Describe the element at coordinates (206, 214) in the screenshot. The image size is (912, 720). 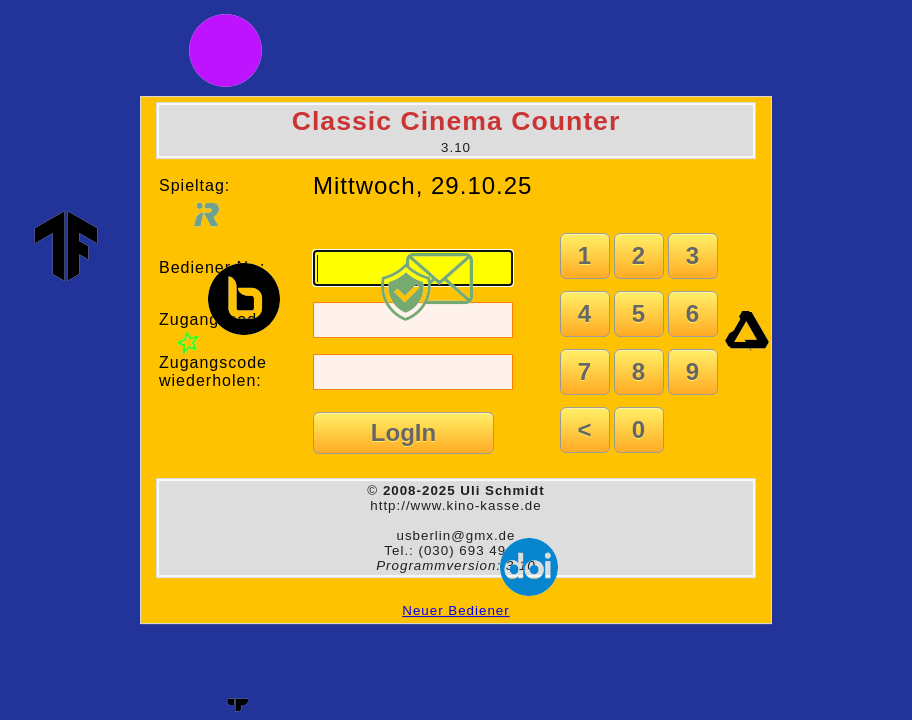
I see `open the iRobot app` at that location.